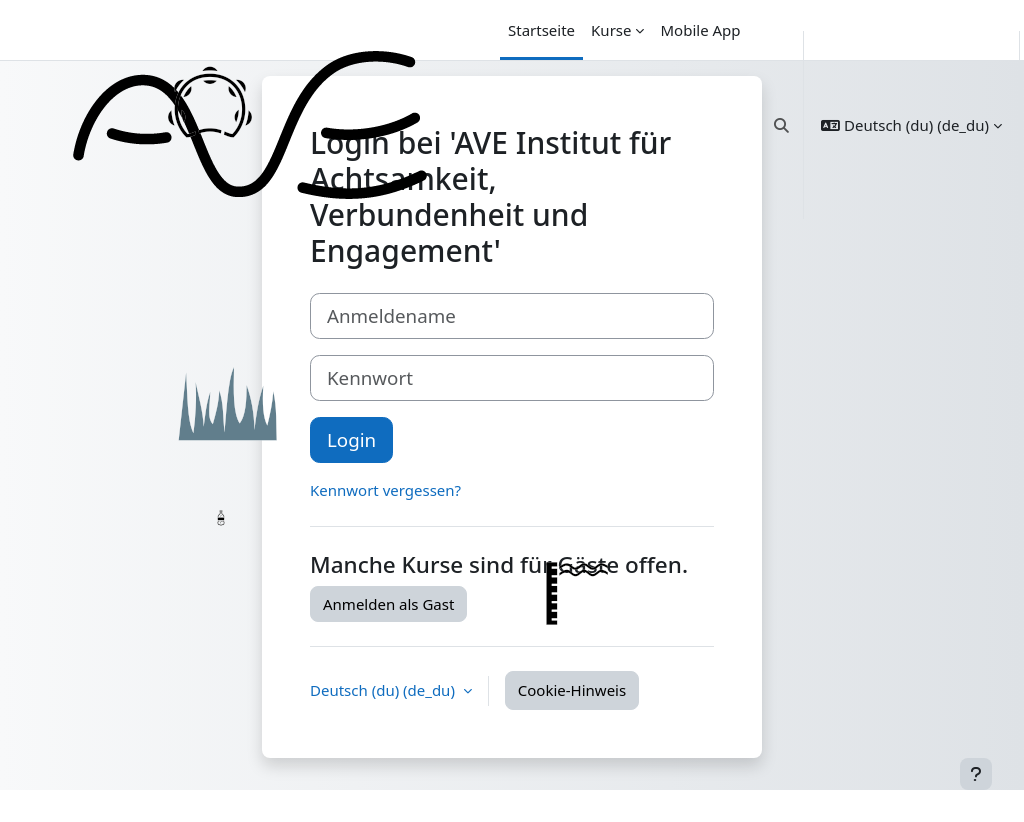 The height and width of the screenshot is (822, 1024). I want to click on select a beverage or drink item, so click(221, 518).